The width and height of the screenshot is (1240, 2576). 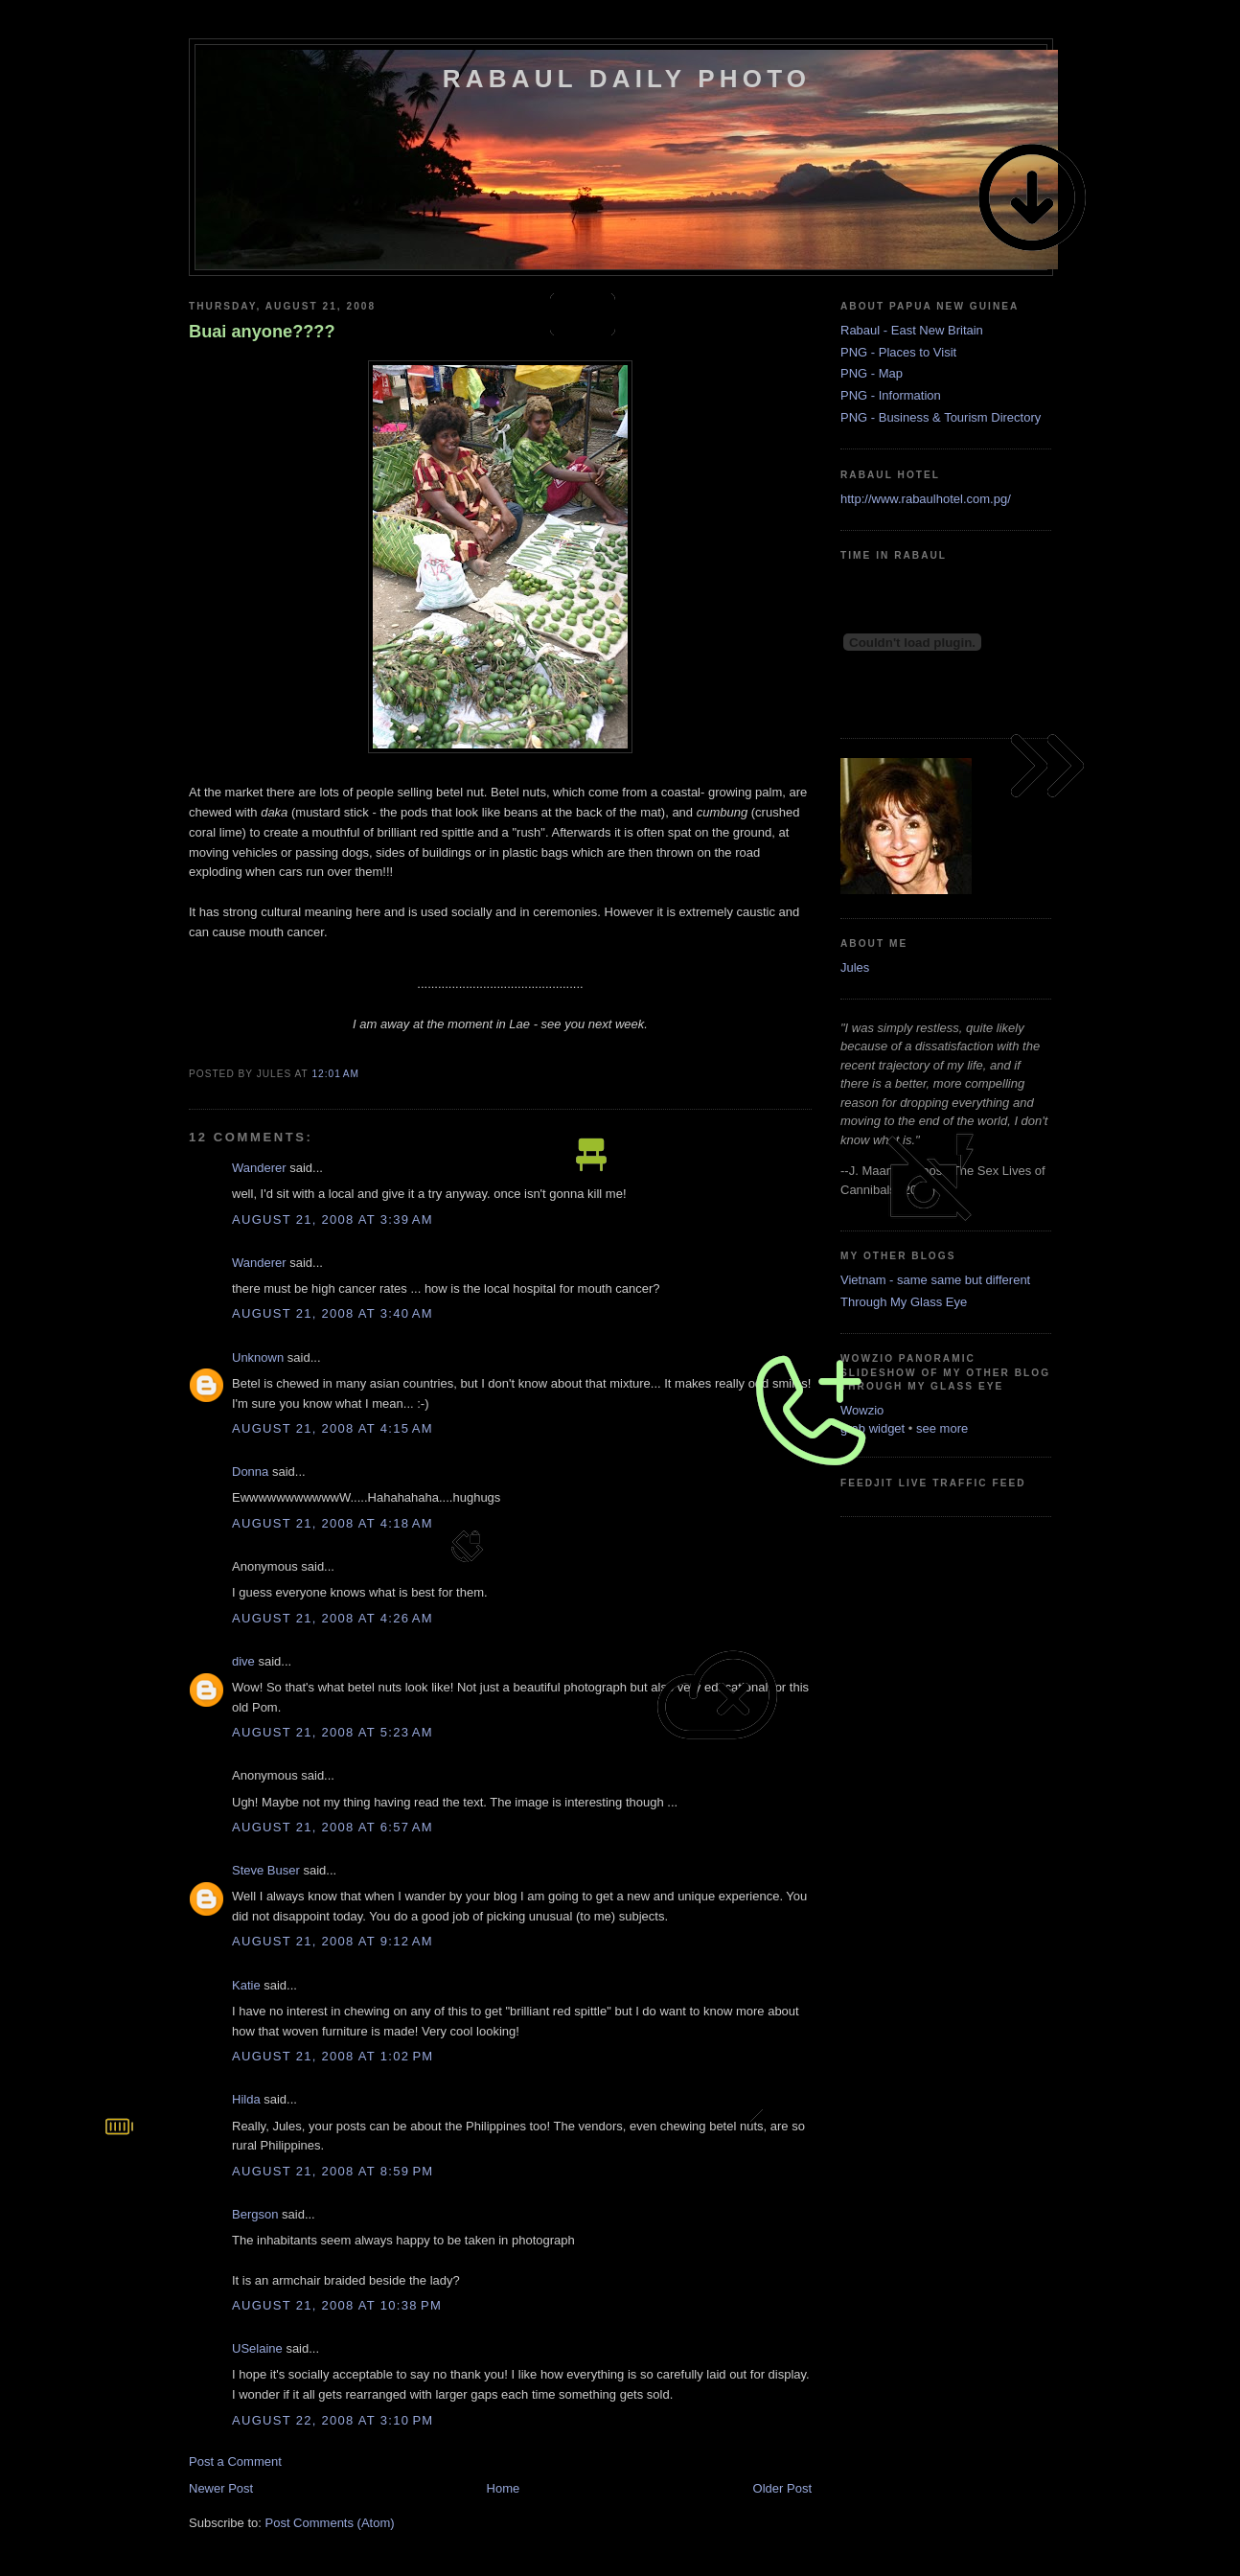 What do you see at coordinates (781, 2090) in the screenshot?
I see `open text messaging app` at bounding box center [781, 2090].